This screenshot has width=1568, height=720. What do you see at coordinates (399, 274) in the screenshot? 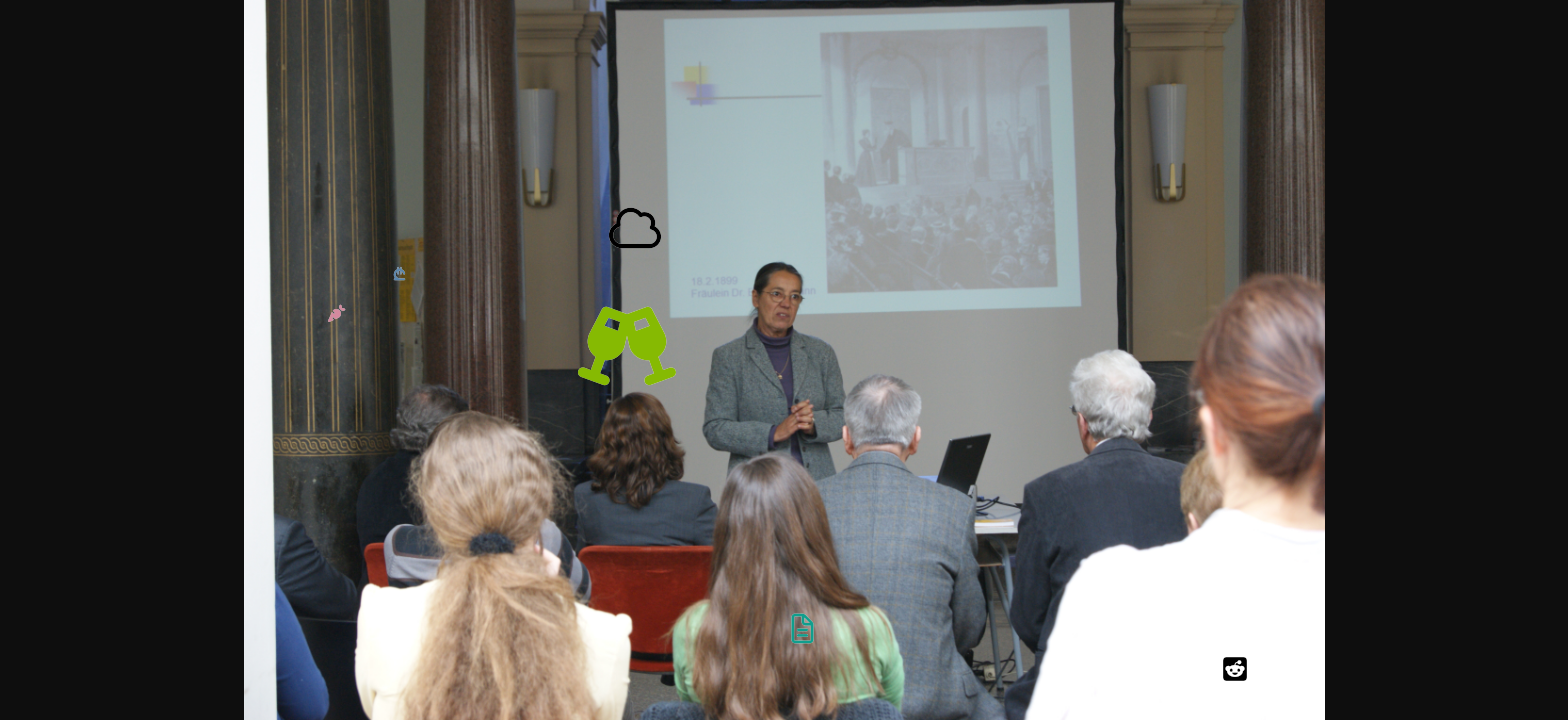
I see `indicates Georgian lari currency` at bounding box center [399, 274].